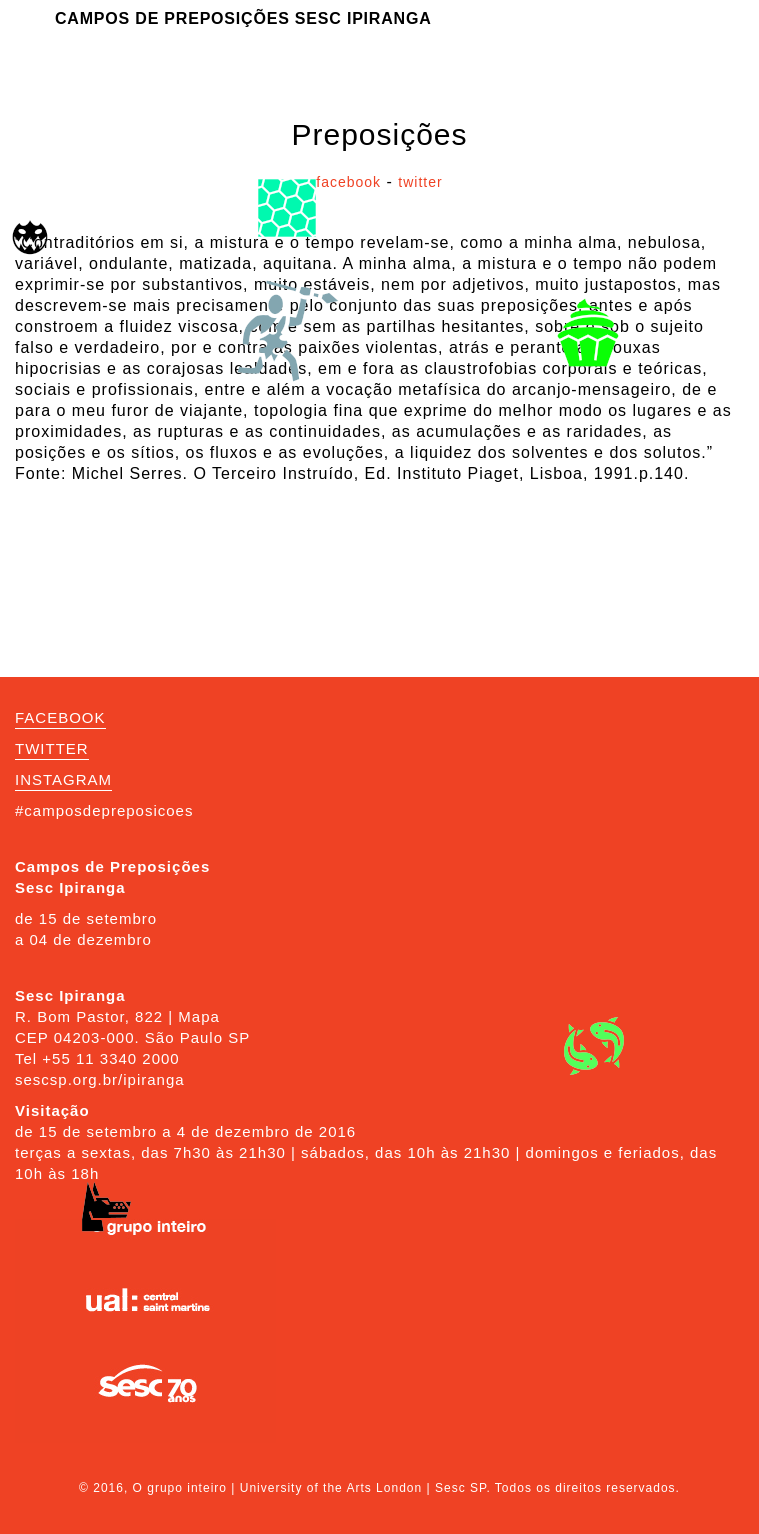  What do you see at coordinates (287, 208) in the screenshot?
I see `view hexagonal grid or tile map` at bounding box center [287, 208].